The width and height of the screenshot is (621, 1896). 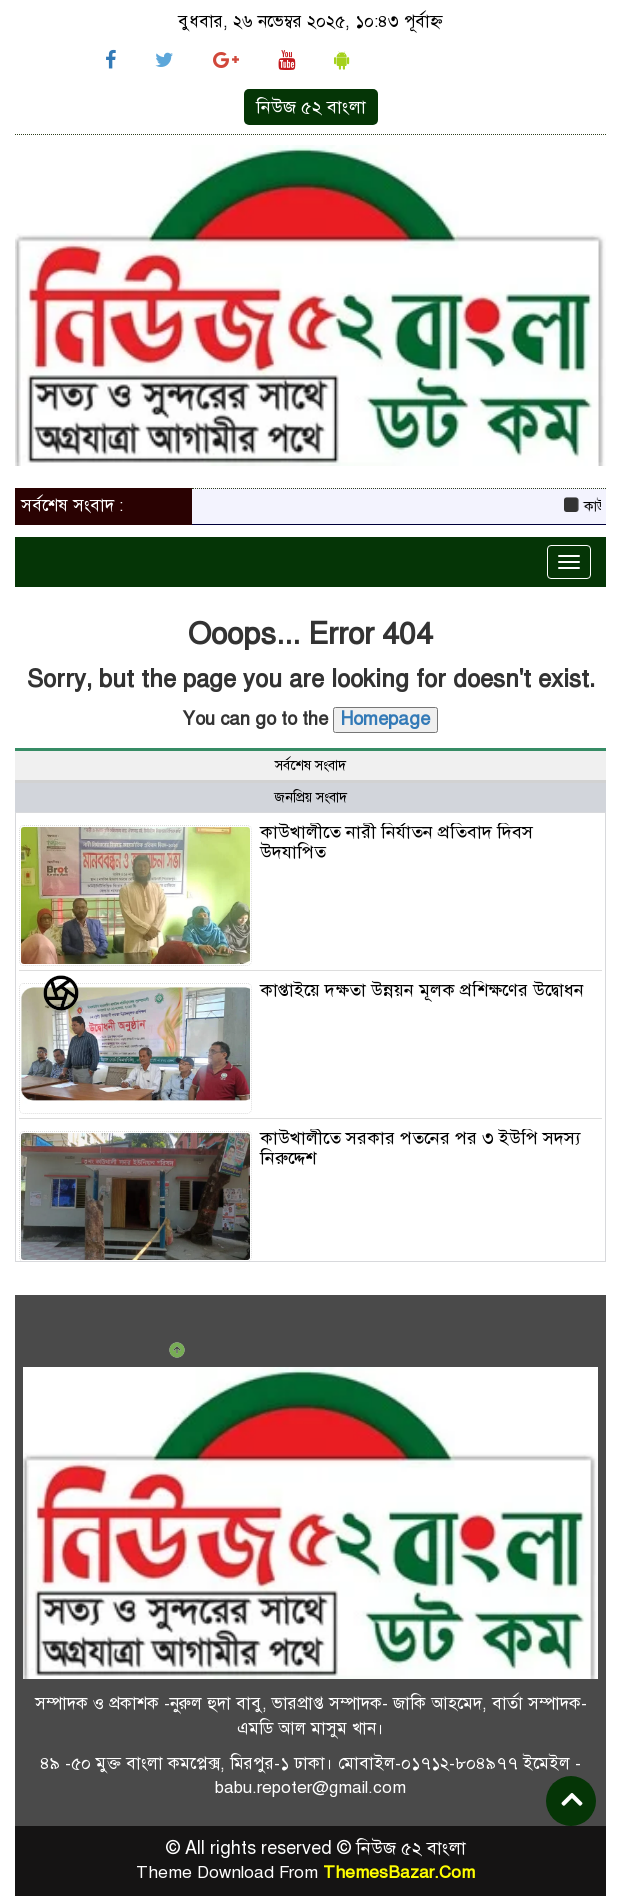 I want to click on adjust camera aperture settings, so click(x=61, y=993).